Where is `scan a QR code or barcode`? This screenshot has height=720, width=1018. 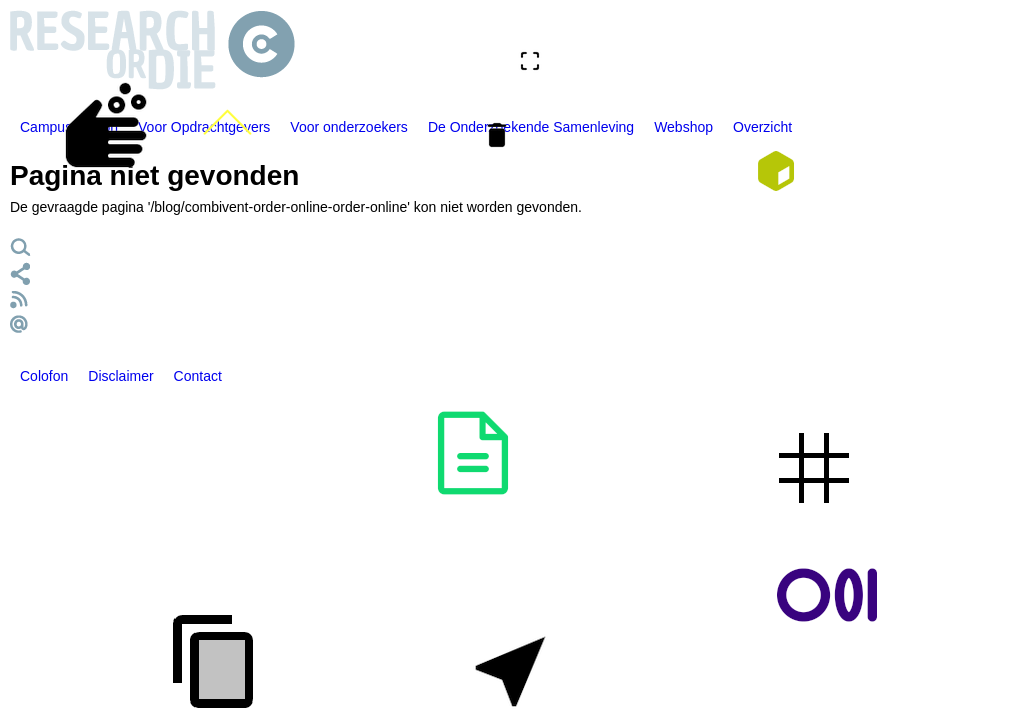 scan a QR code or barcode is located at coordinates (530, 61).